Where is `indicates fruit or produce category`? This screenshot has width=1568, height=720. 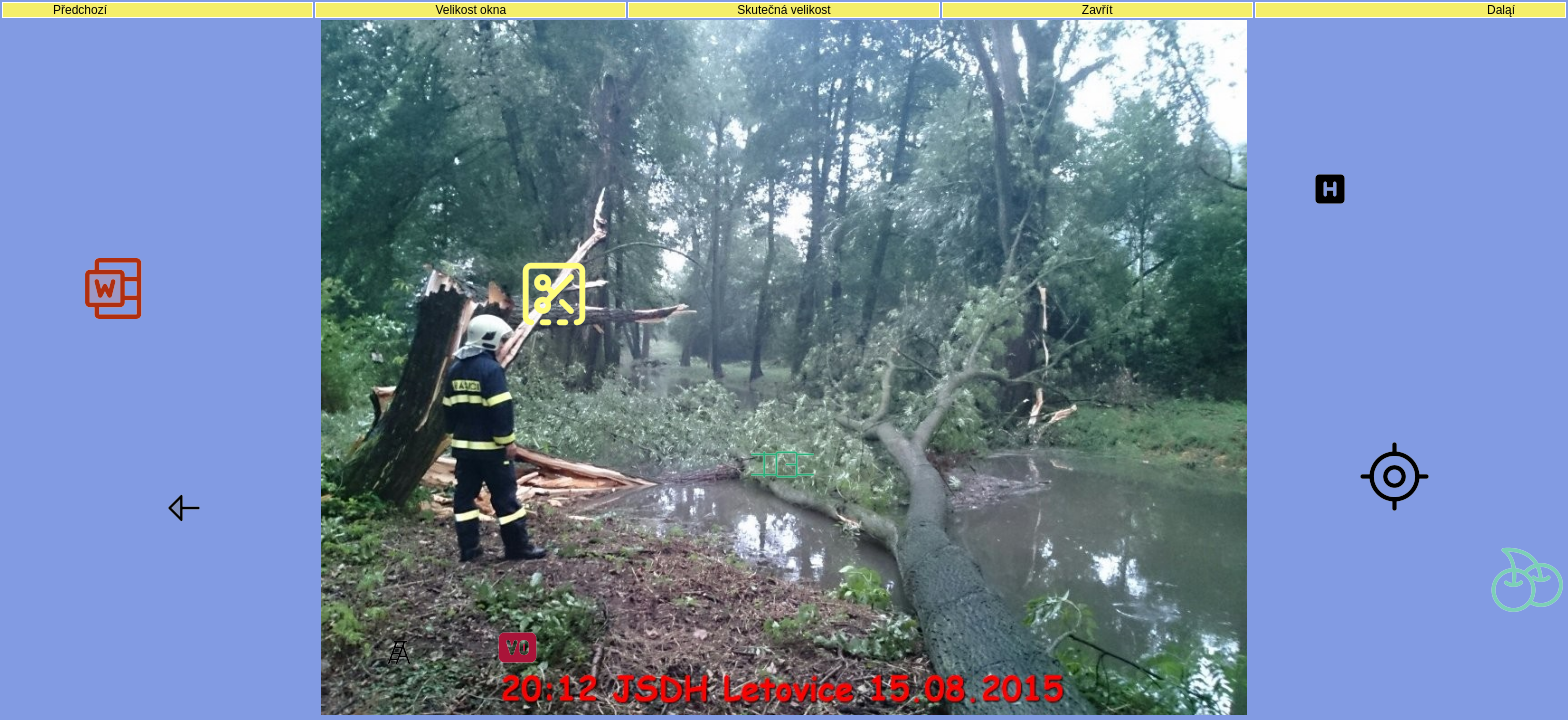 indicates fruit or produce category is located at coordinates (1526, 580).